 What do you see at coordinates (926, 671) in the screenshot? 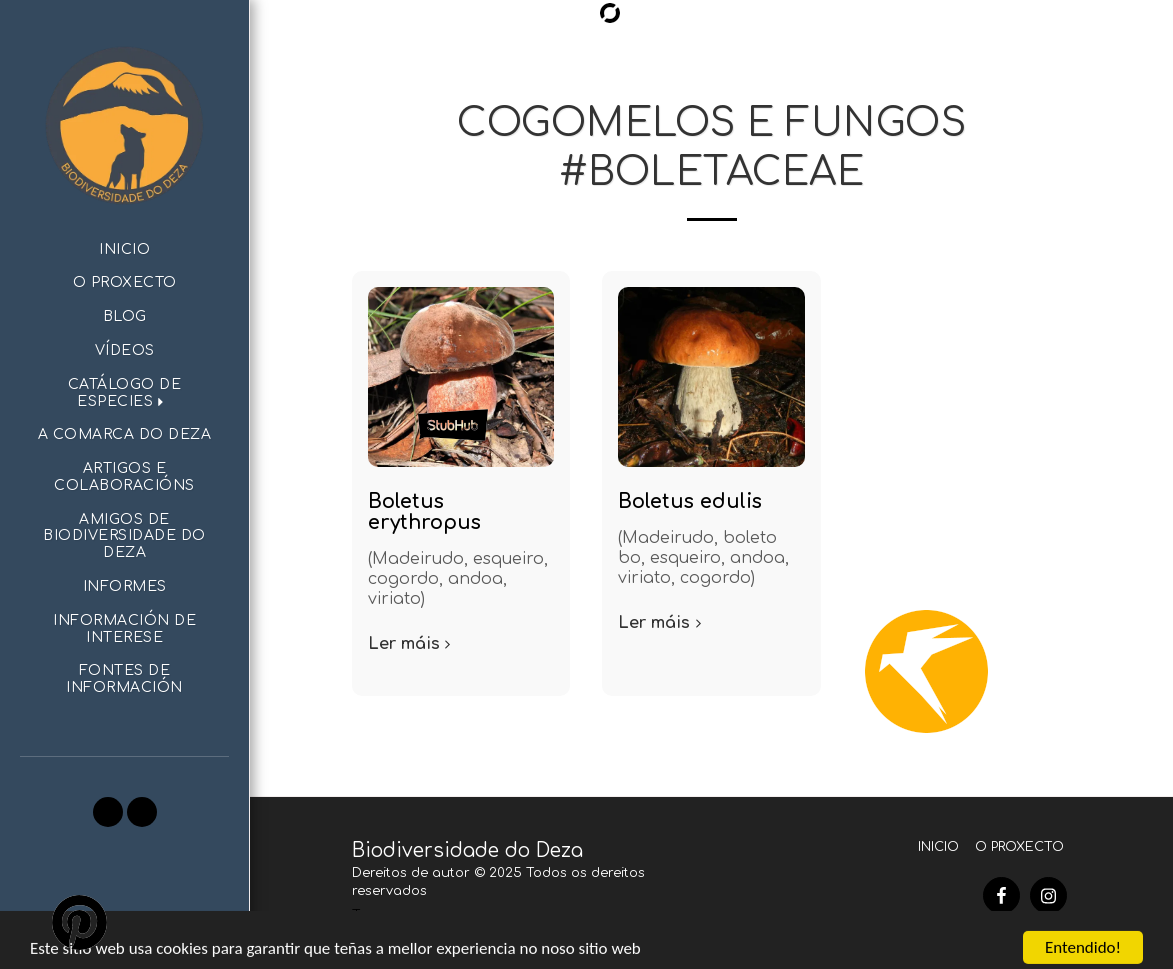
I see `parrot security os logo` at bounding box center [926, 671].